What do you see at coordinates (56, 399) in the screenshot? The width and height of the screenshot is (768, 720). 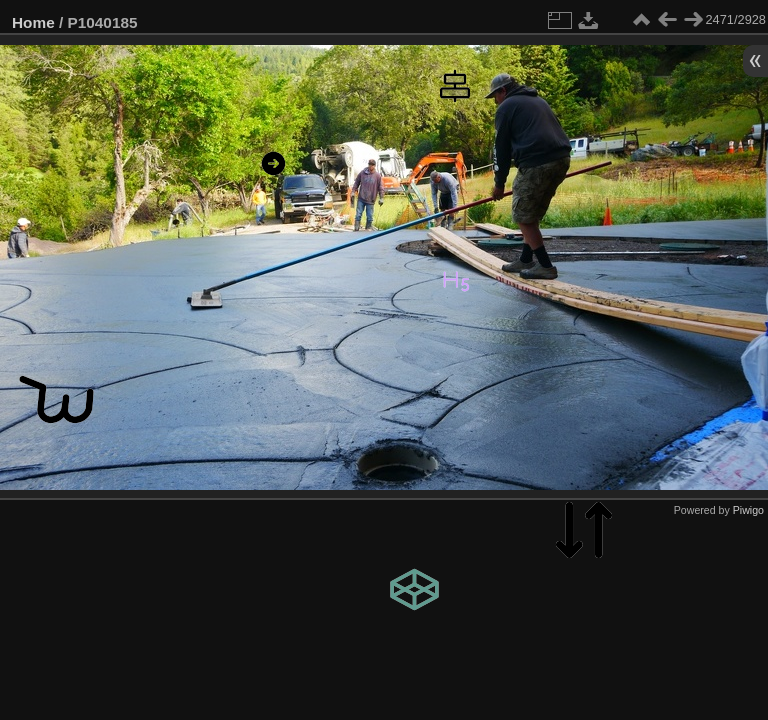 I see `open the Wish shopping app` at bounding box center [56, 399].